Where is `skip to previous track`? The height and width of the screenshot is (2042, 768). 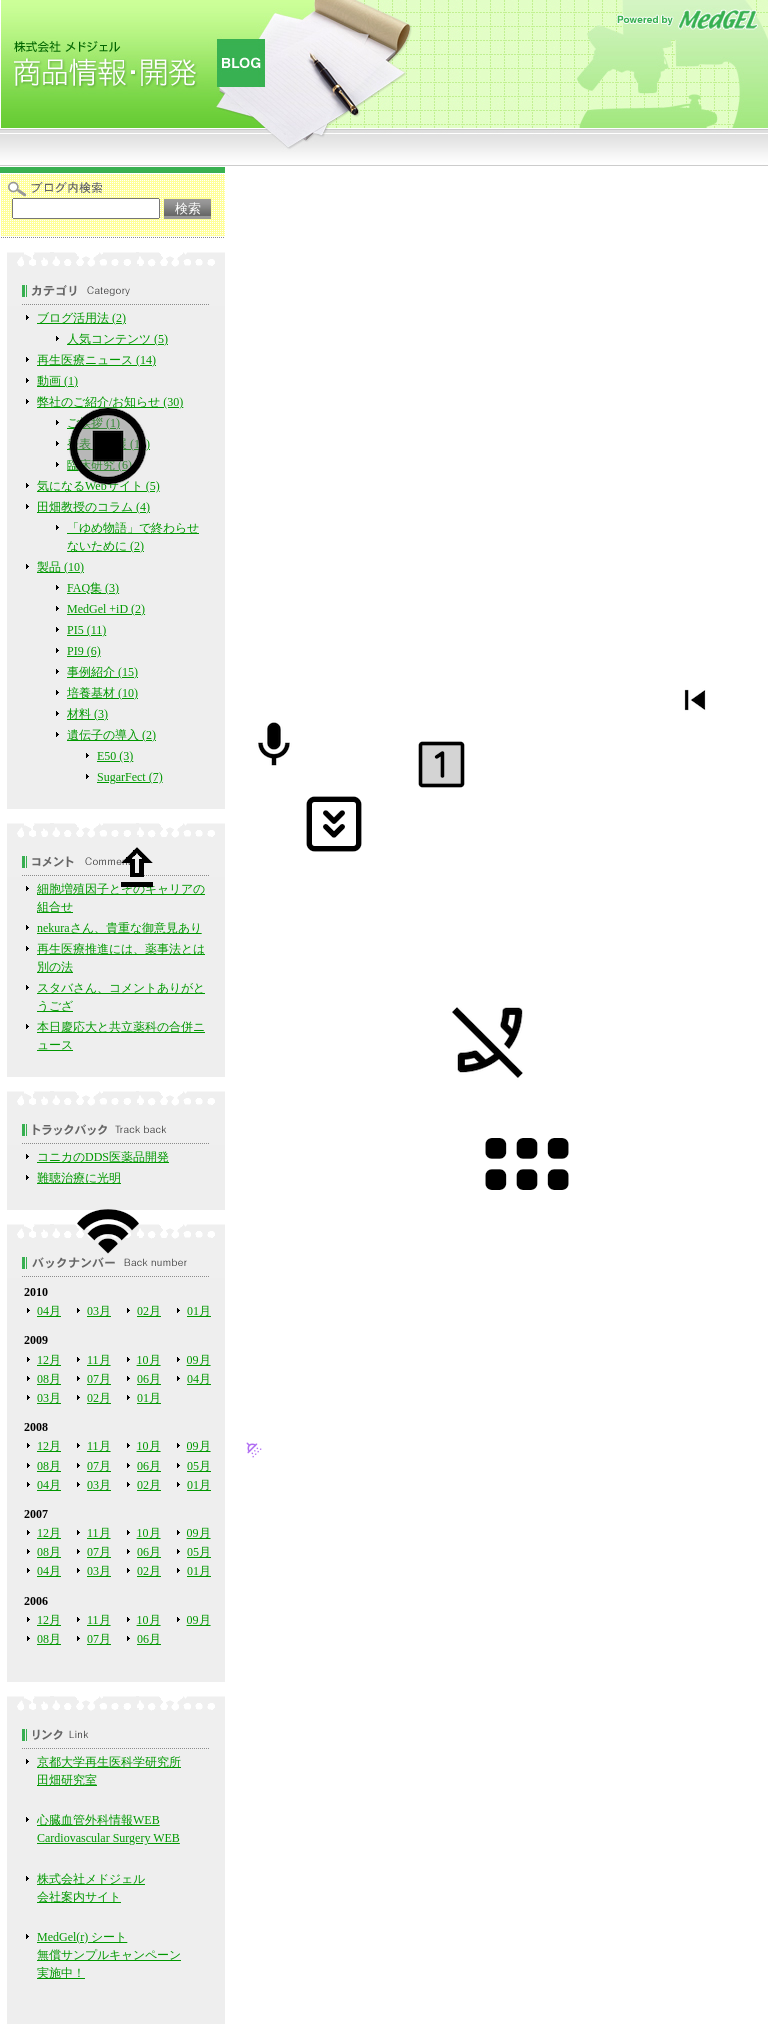 skip to previous track is located at coordinates (695, 700).